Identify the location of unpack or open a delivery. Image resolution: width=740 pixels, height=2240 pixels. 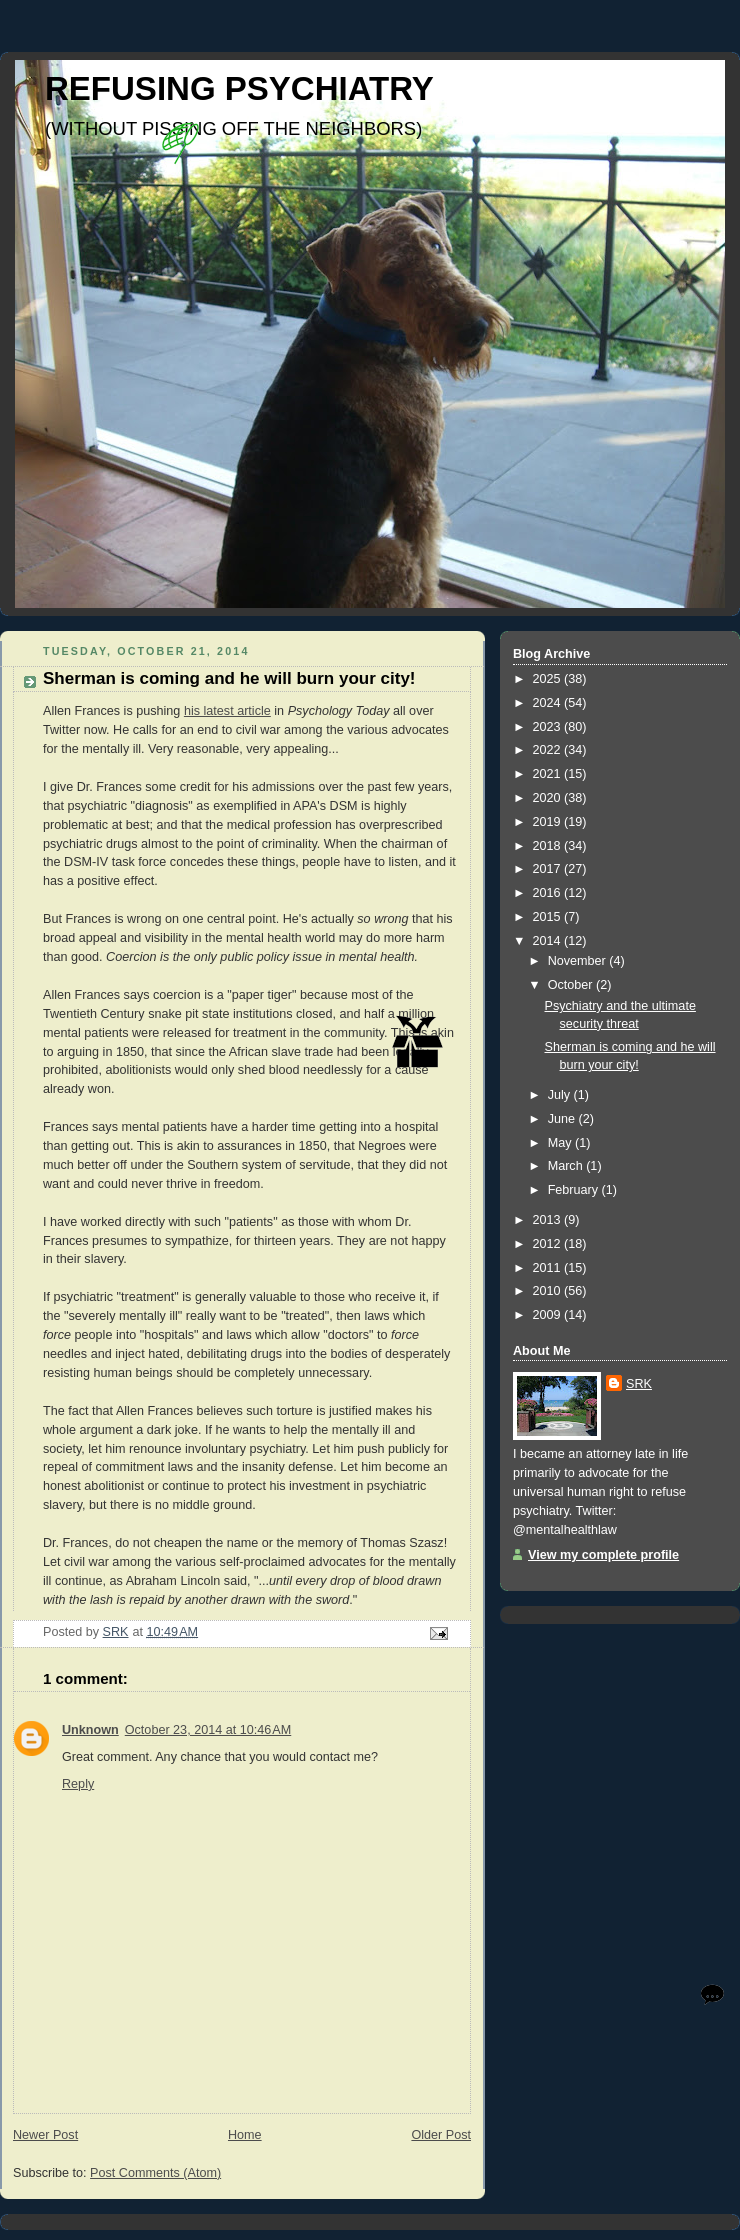
(417, 1041).